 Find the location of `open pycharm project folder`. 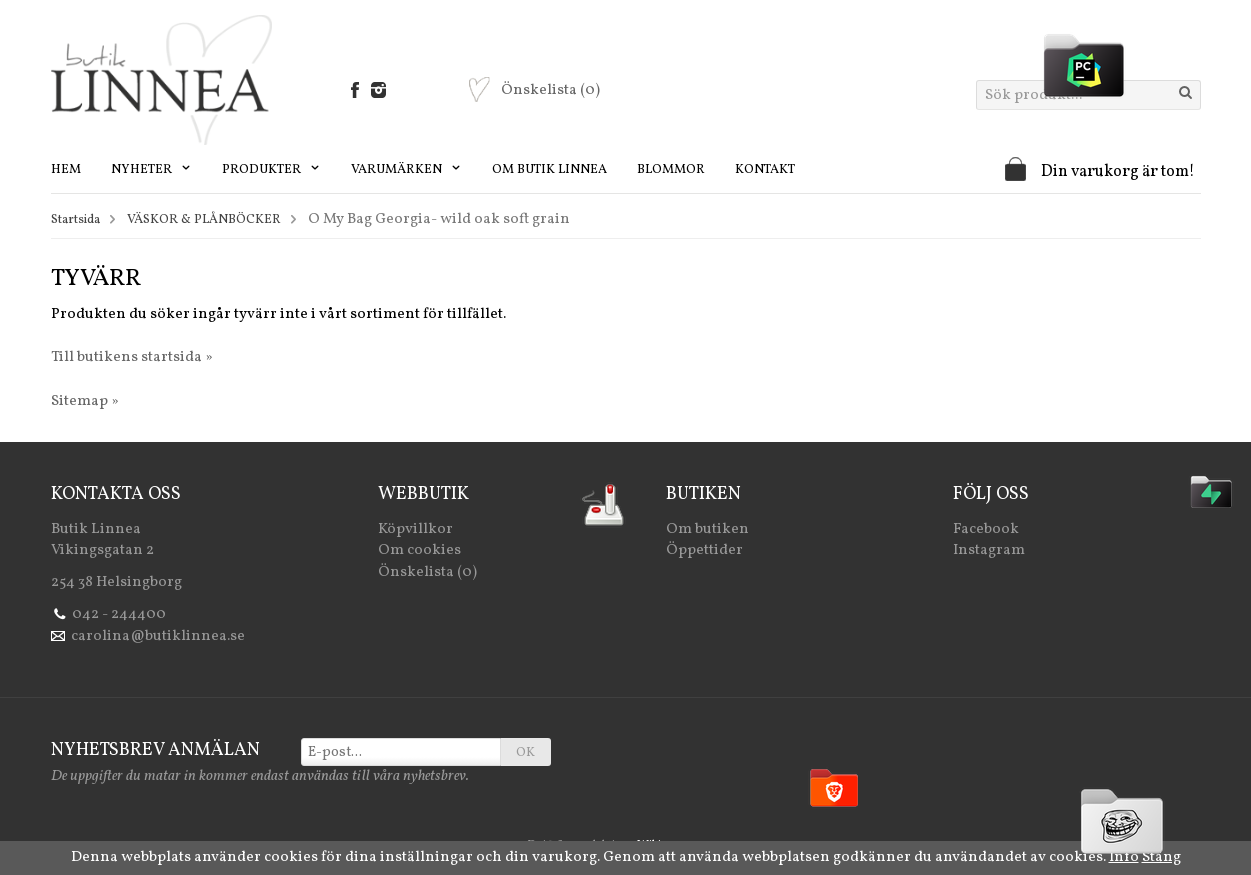

open pycharm project folder is located at coordinates (1083, 67).